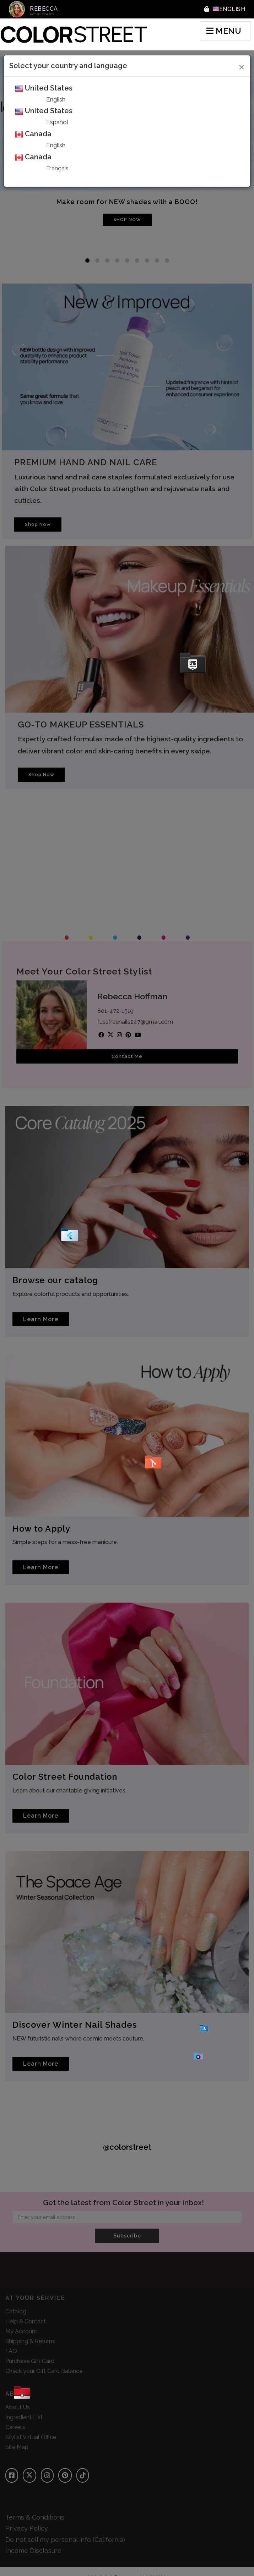 This screenshot has height=2576, width=254. Describe the element at coordinates (153, 1462) in the screenshot. I see `open git repository folder` at that location.